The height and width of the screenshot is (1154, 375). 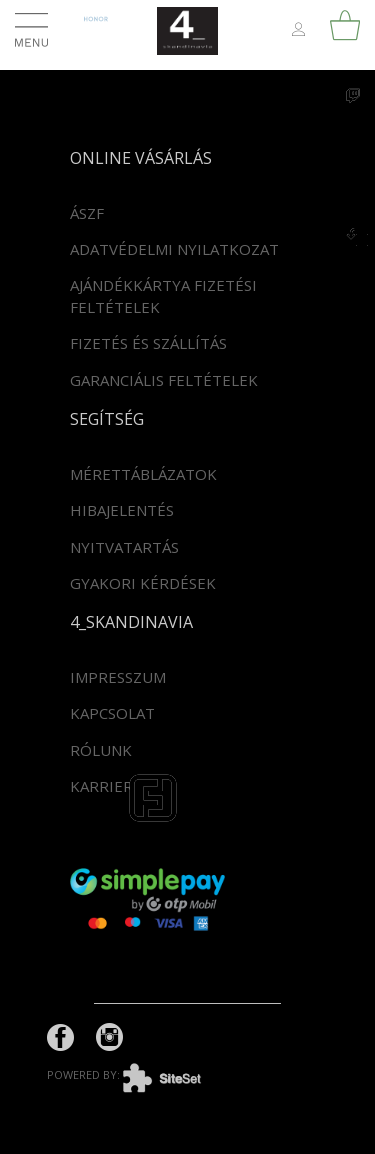 I want to click on open the Twitch app, so click(x=353, y=96).